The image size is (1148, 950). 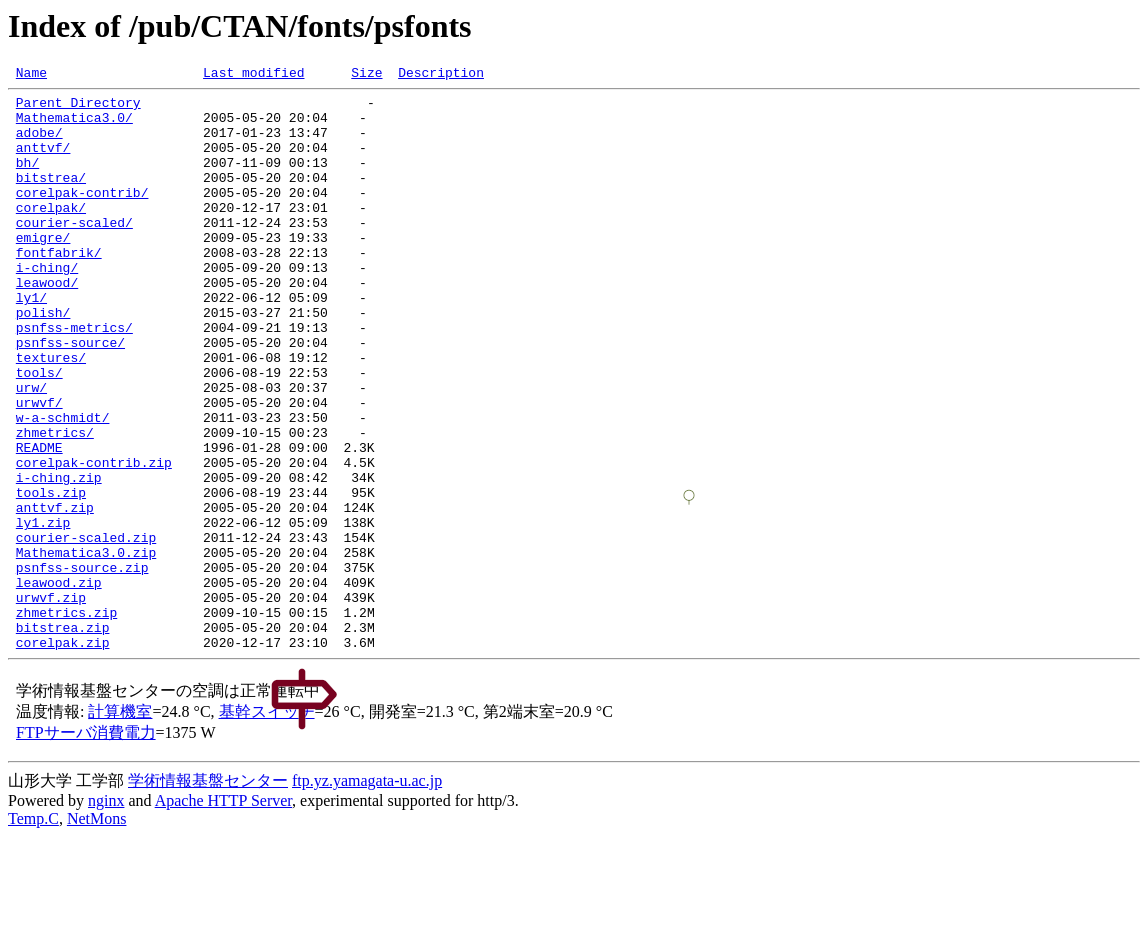 I want to click on navigate to directions or wayfinding, so click(x=302, y=699).